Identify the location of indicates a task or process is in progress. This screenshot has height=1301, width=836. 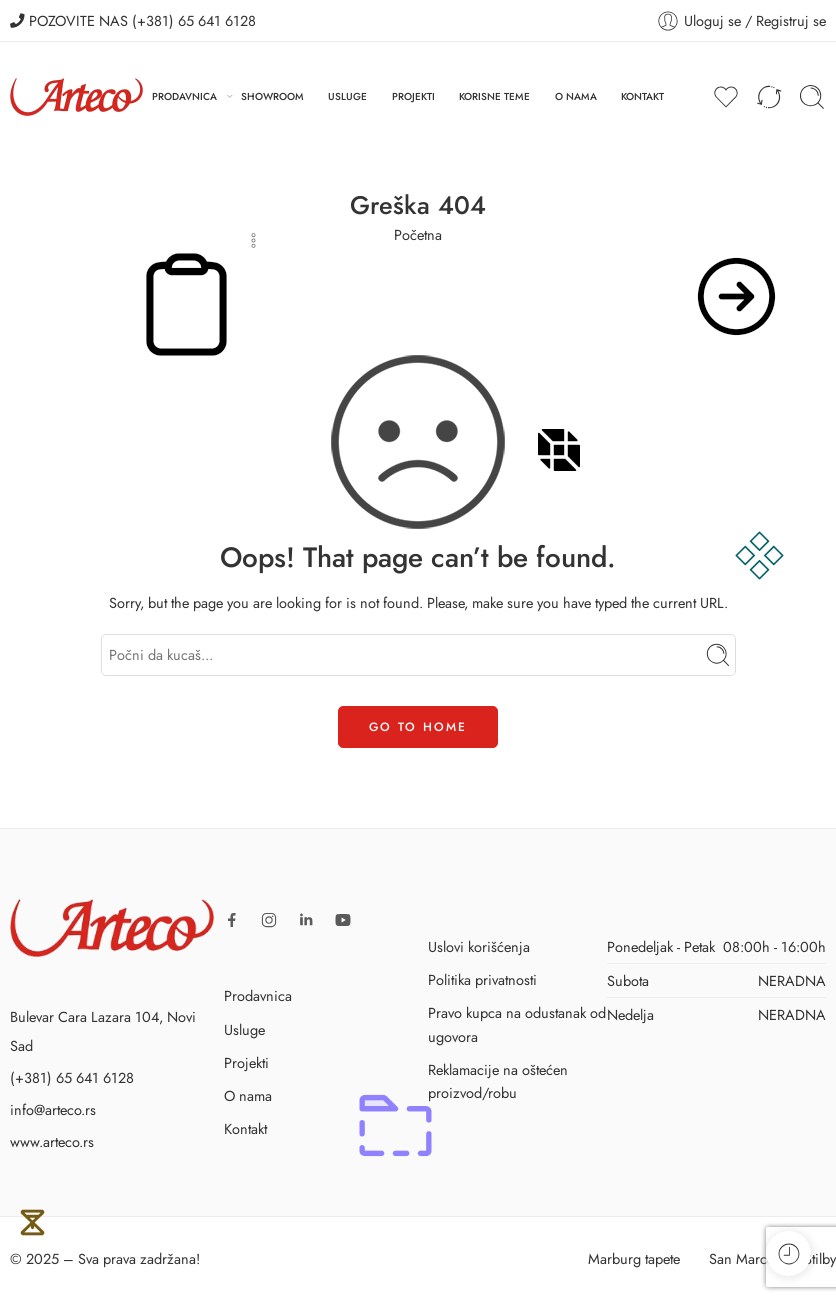
(32, 1222).